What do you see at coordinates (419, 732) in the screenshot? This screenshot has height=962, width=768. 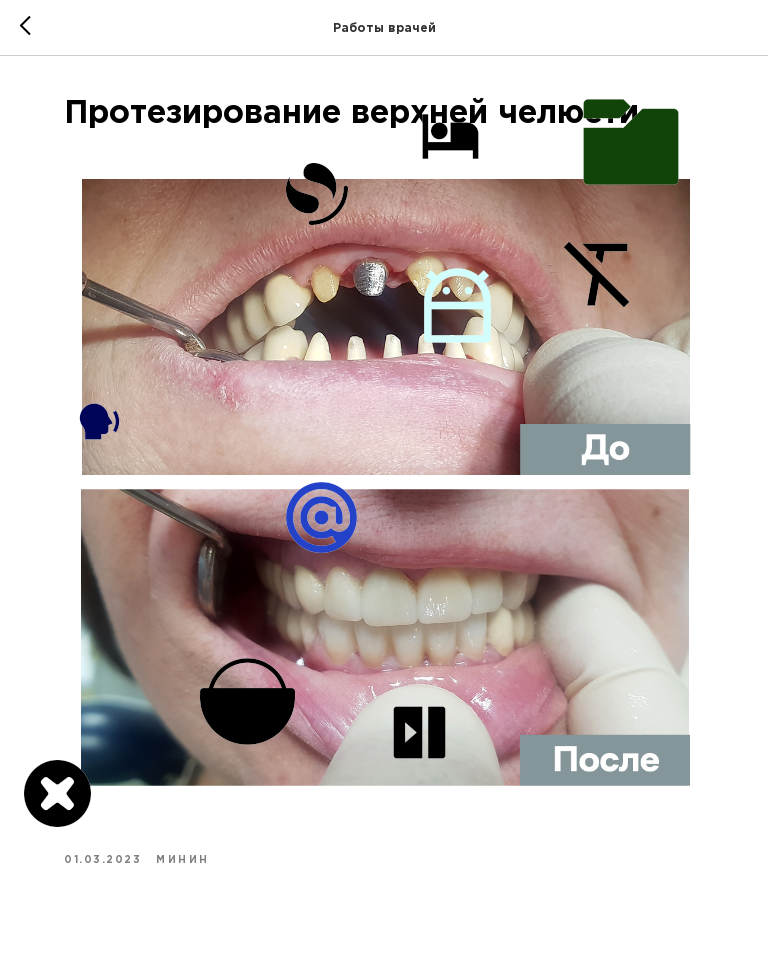 I see `expand the sidebar panel` at bounding box center [419, 732].